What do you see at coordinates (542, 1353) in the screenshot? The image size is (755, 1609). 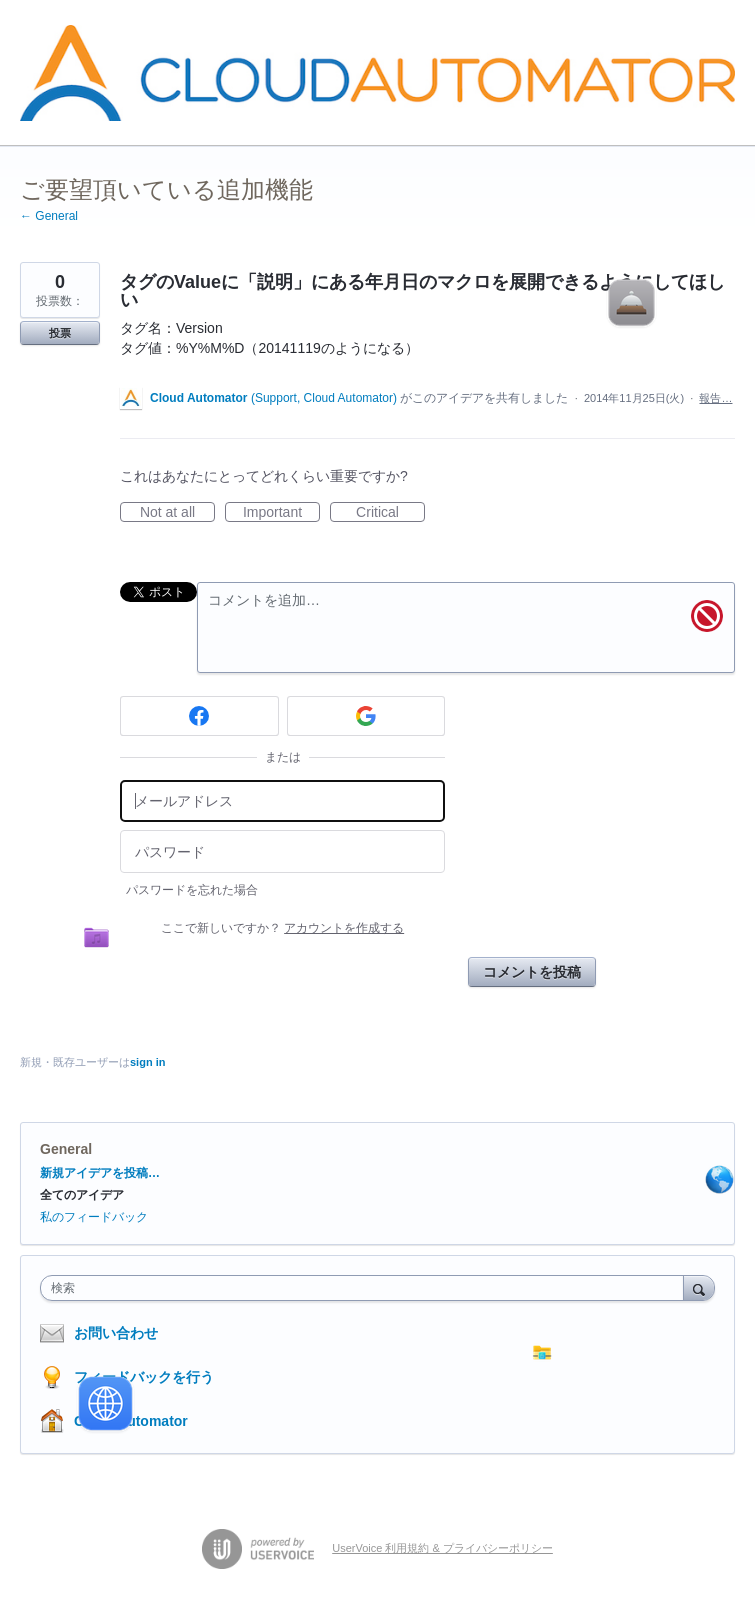 I see `access an unlocked or unprotected folder` at bounding box center [542, 1353].